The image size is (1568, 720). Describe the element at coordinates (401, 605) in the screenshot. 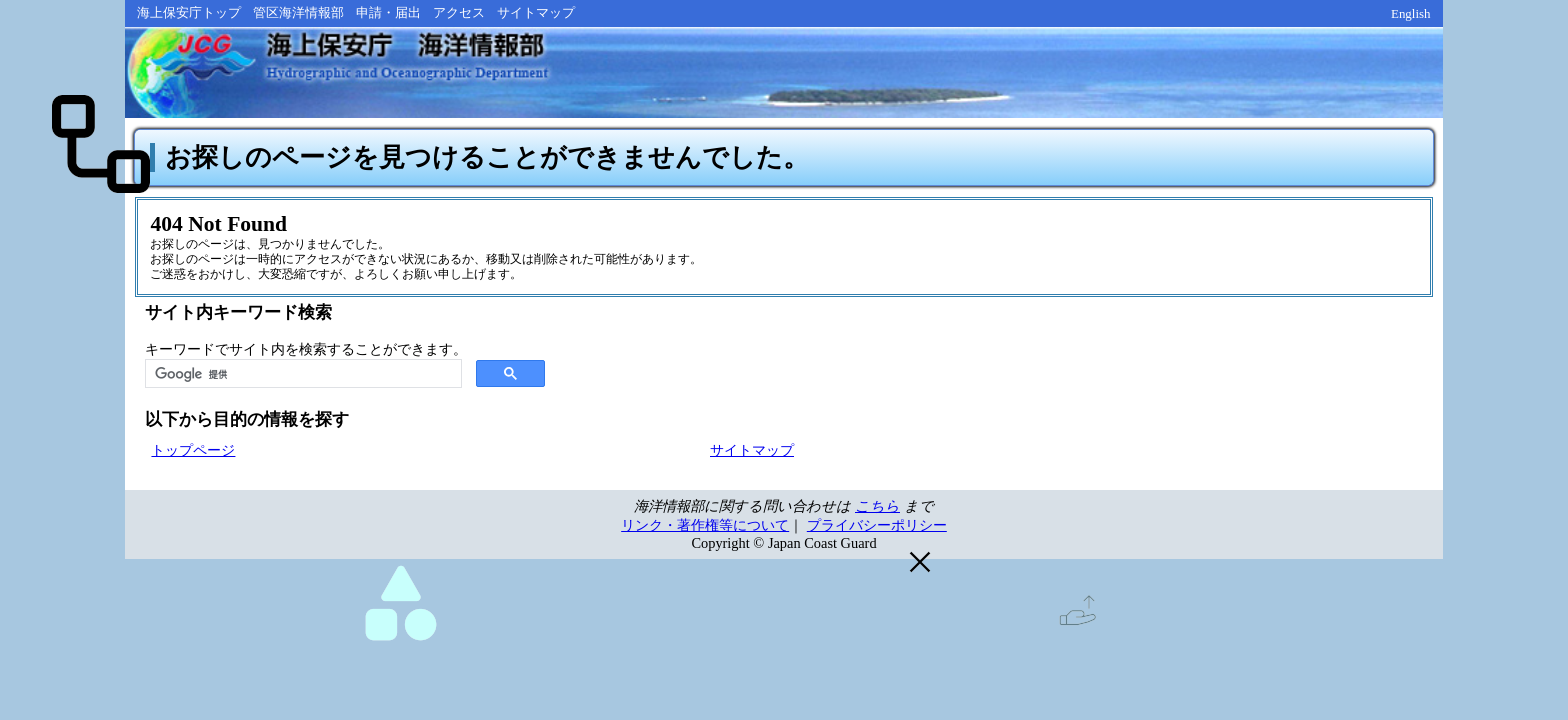

I see `access shape tools or drawing options` at that location.